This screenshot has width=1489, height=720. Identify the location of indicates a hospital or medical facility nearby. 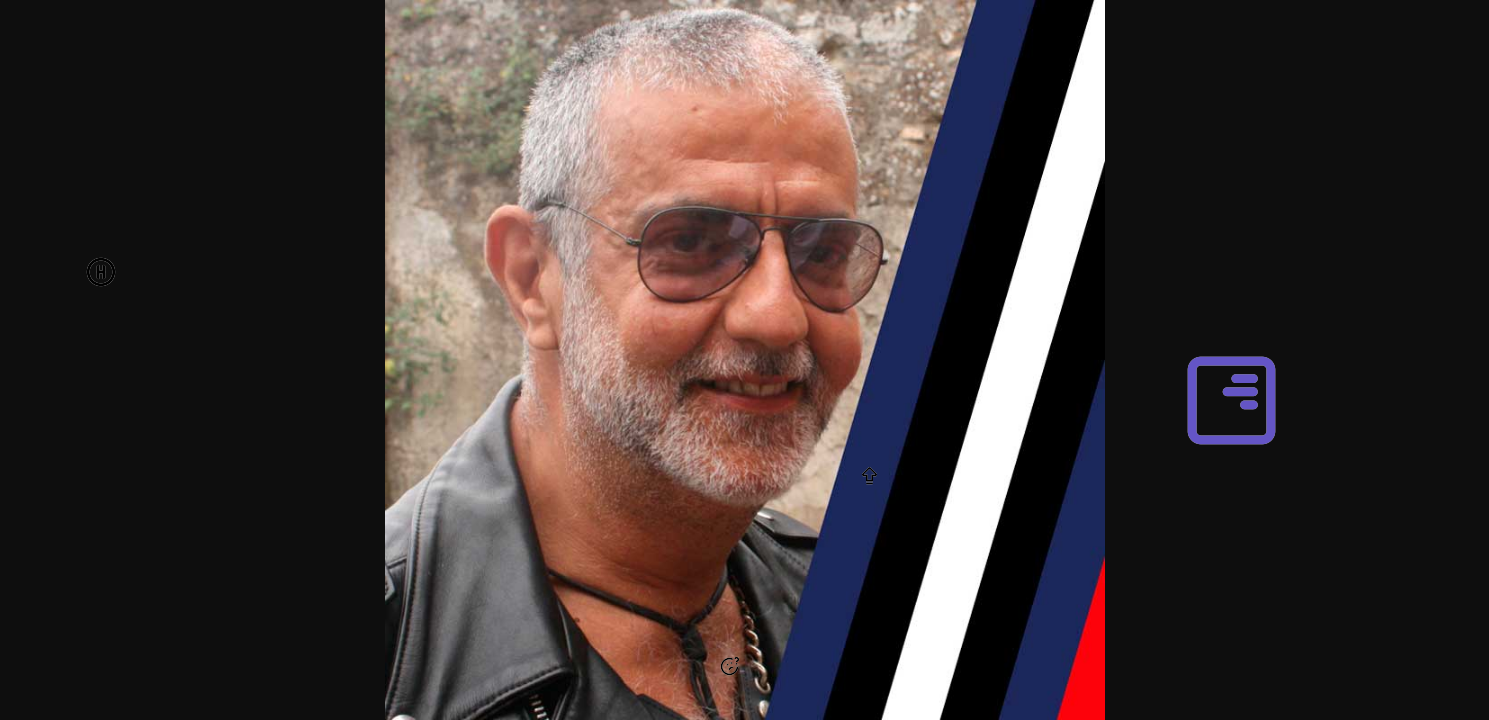
(101, 272).